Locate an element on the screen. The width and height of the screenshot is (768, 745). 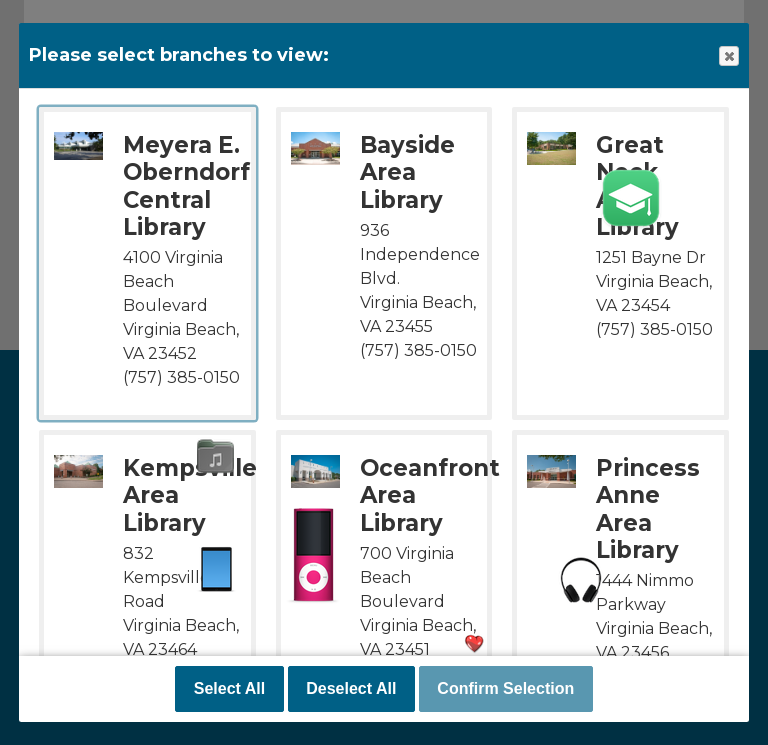
access your favorite items is located at coordinates (475, 644).